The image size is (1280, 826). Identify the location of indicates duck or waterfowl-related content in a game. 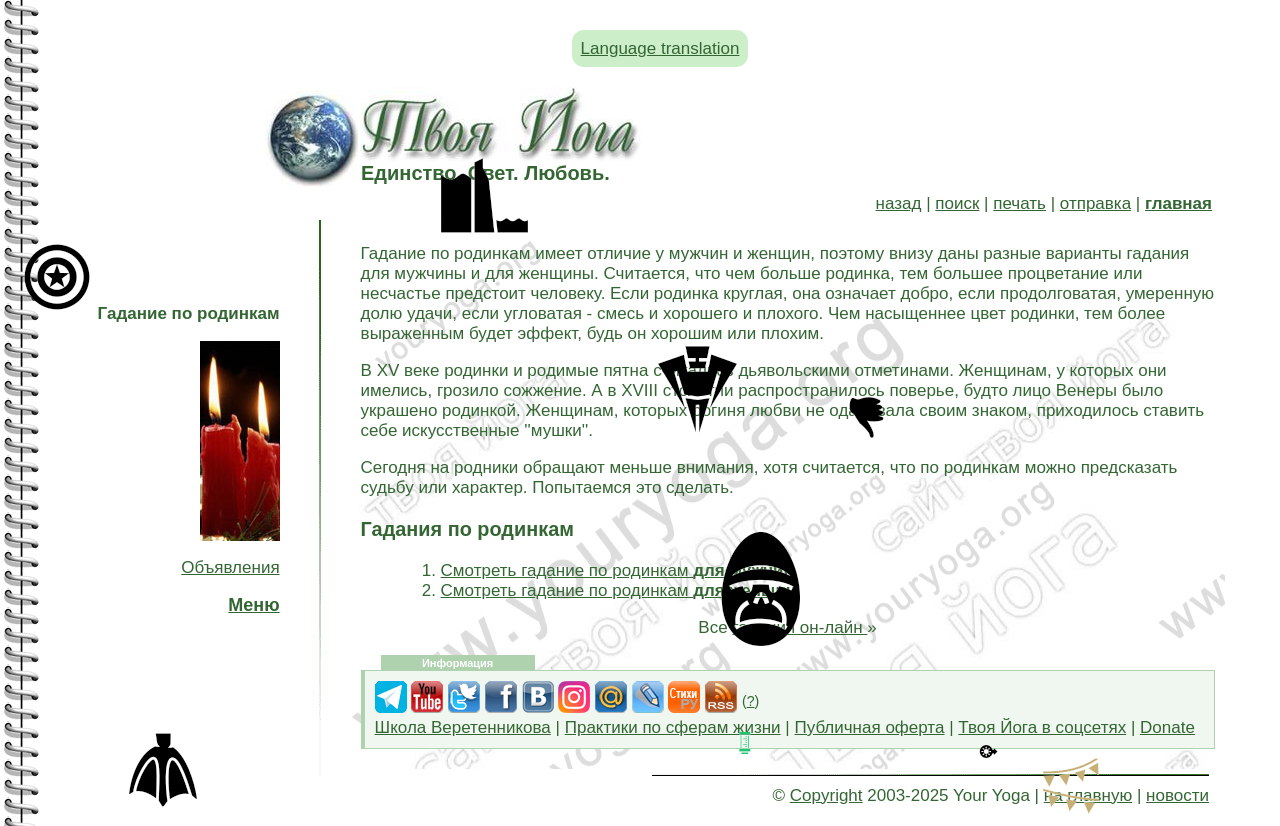
(163, 770).